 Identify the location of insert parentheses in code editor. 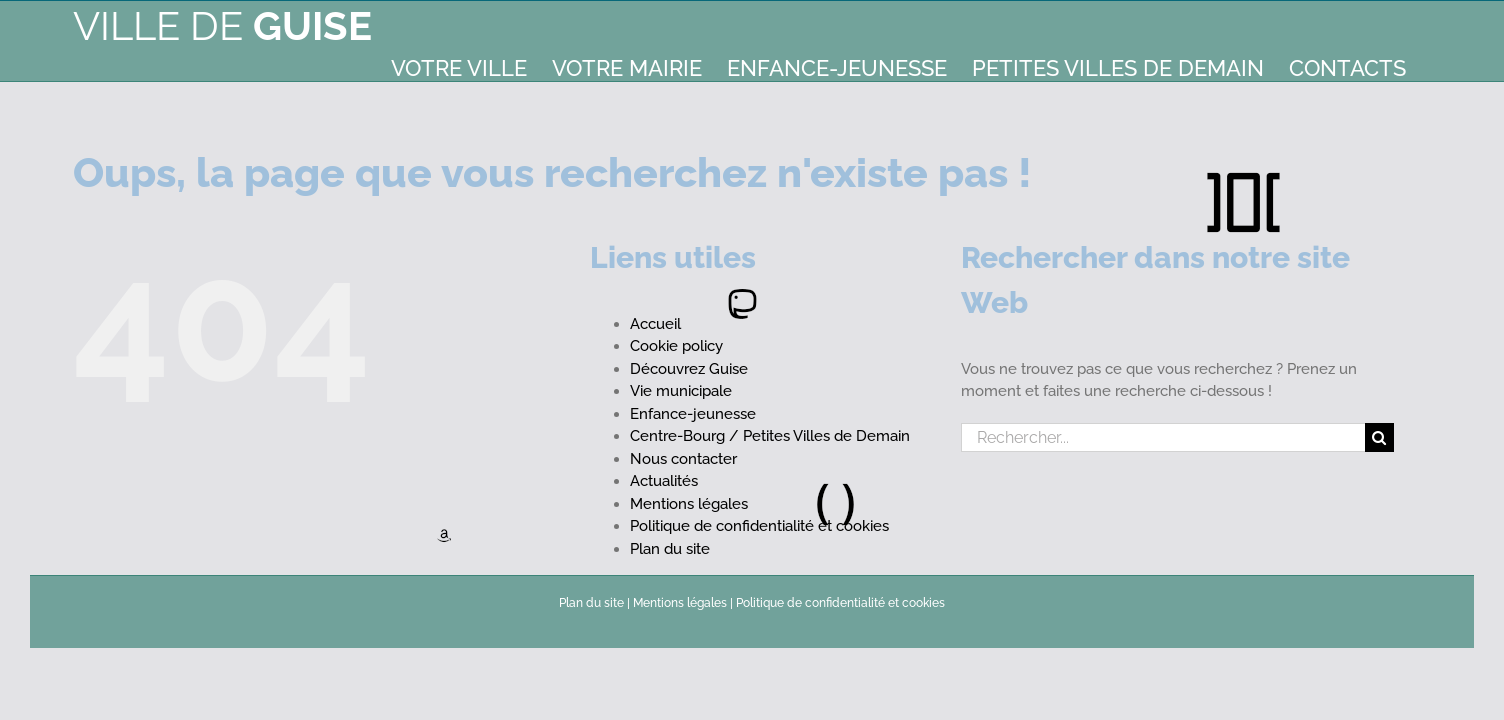
(835, 504).